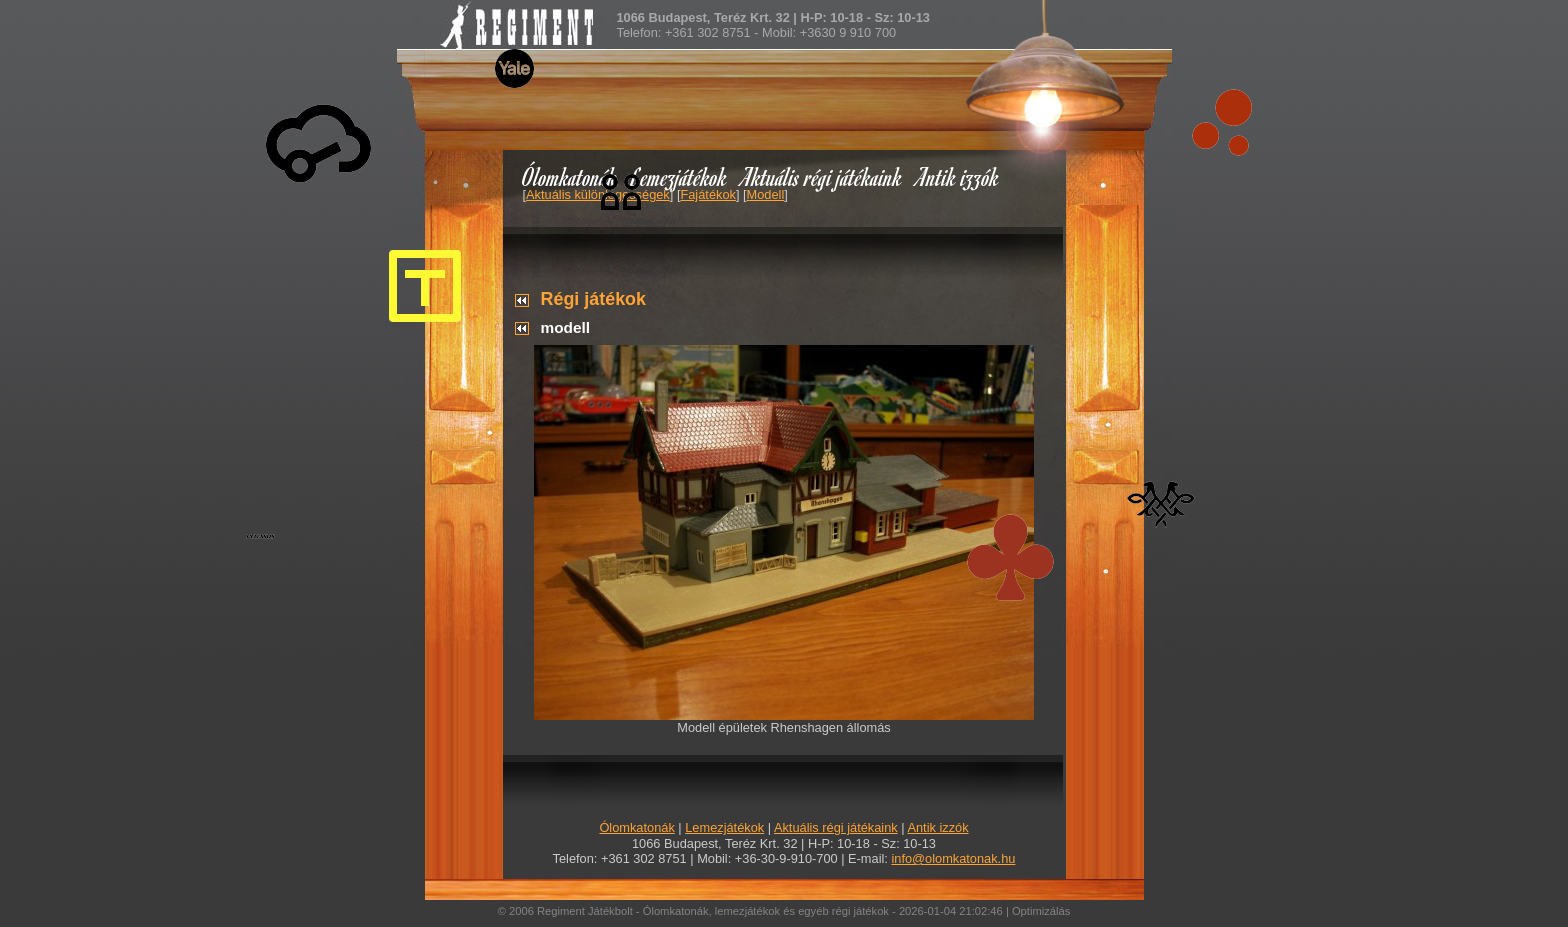  Describe the element at coordinates (425, 286) in the screenshot. I see `insert a text box element` at that location.